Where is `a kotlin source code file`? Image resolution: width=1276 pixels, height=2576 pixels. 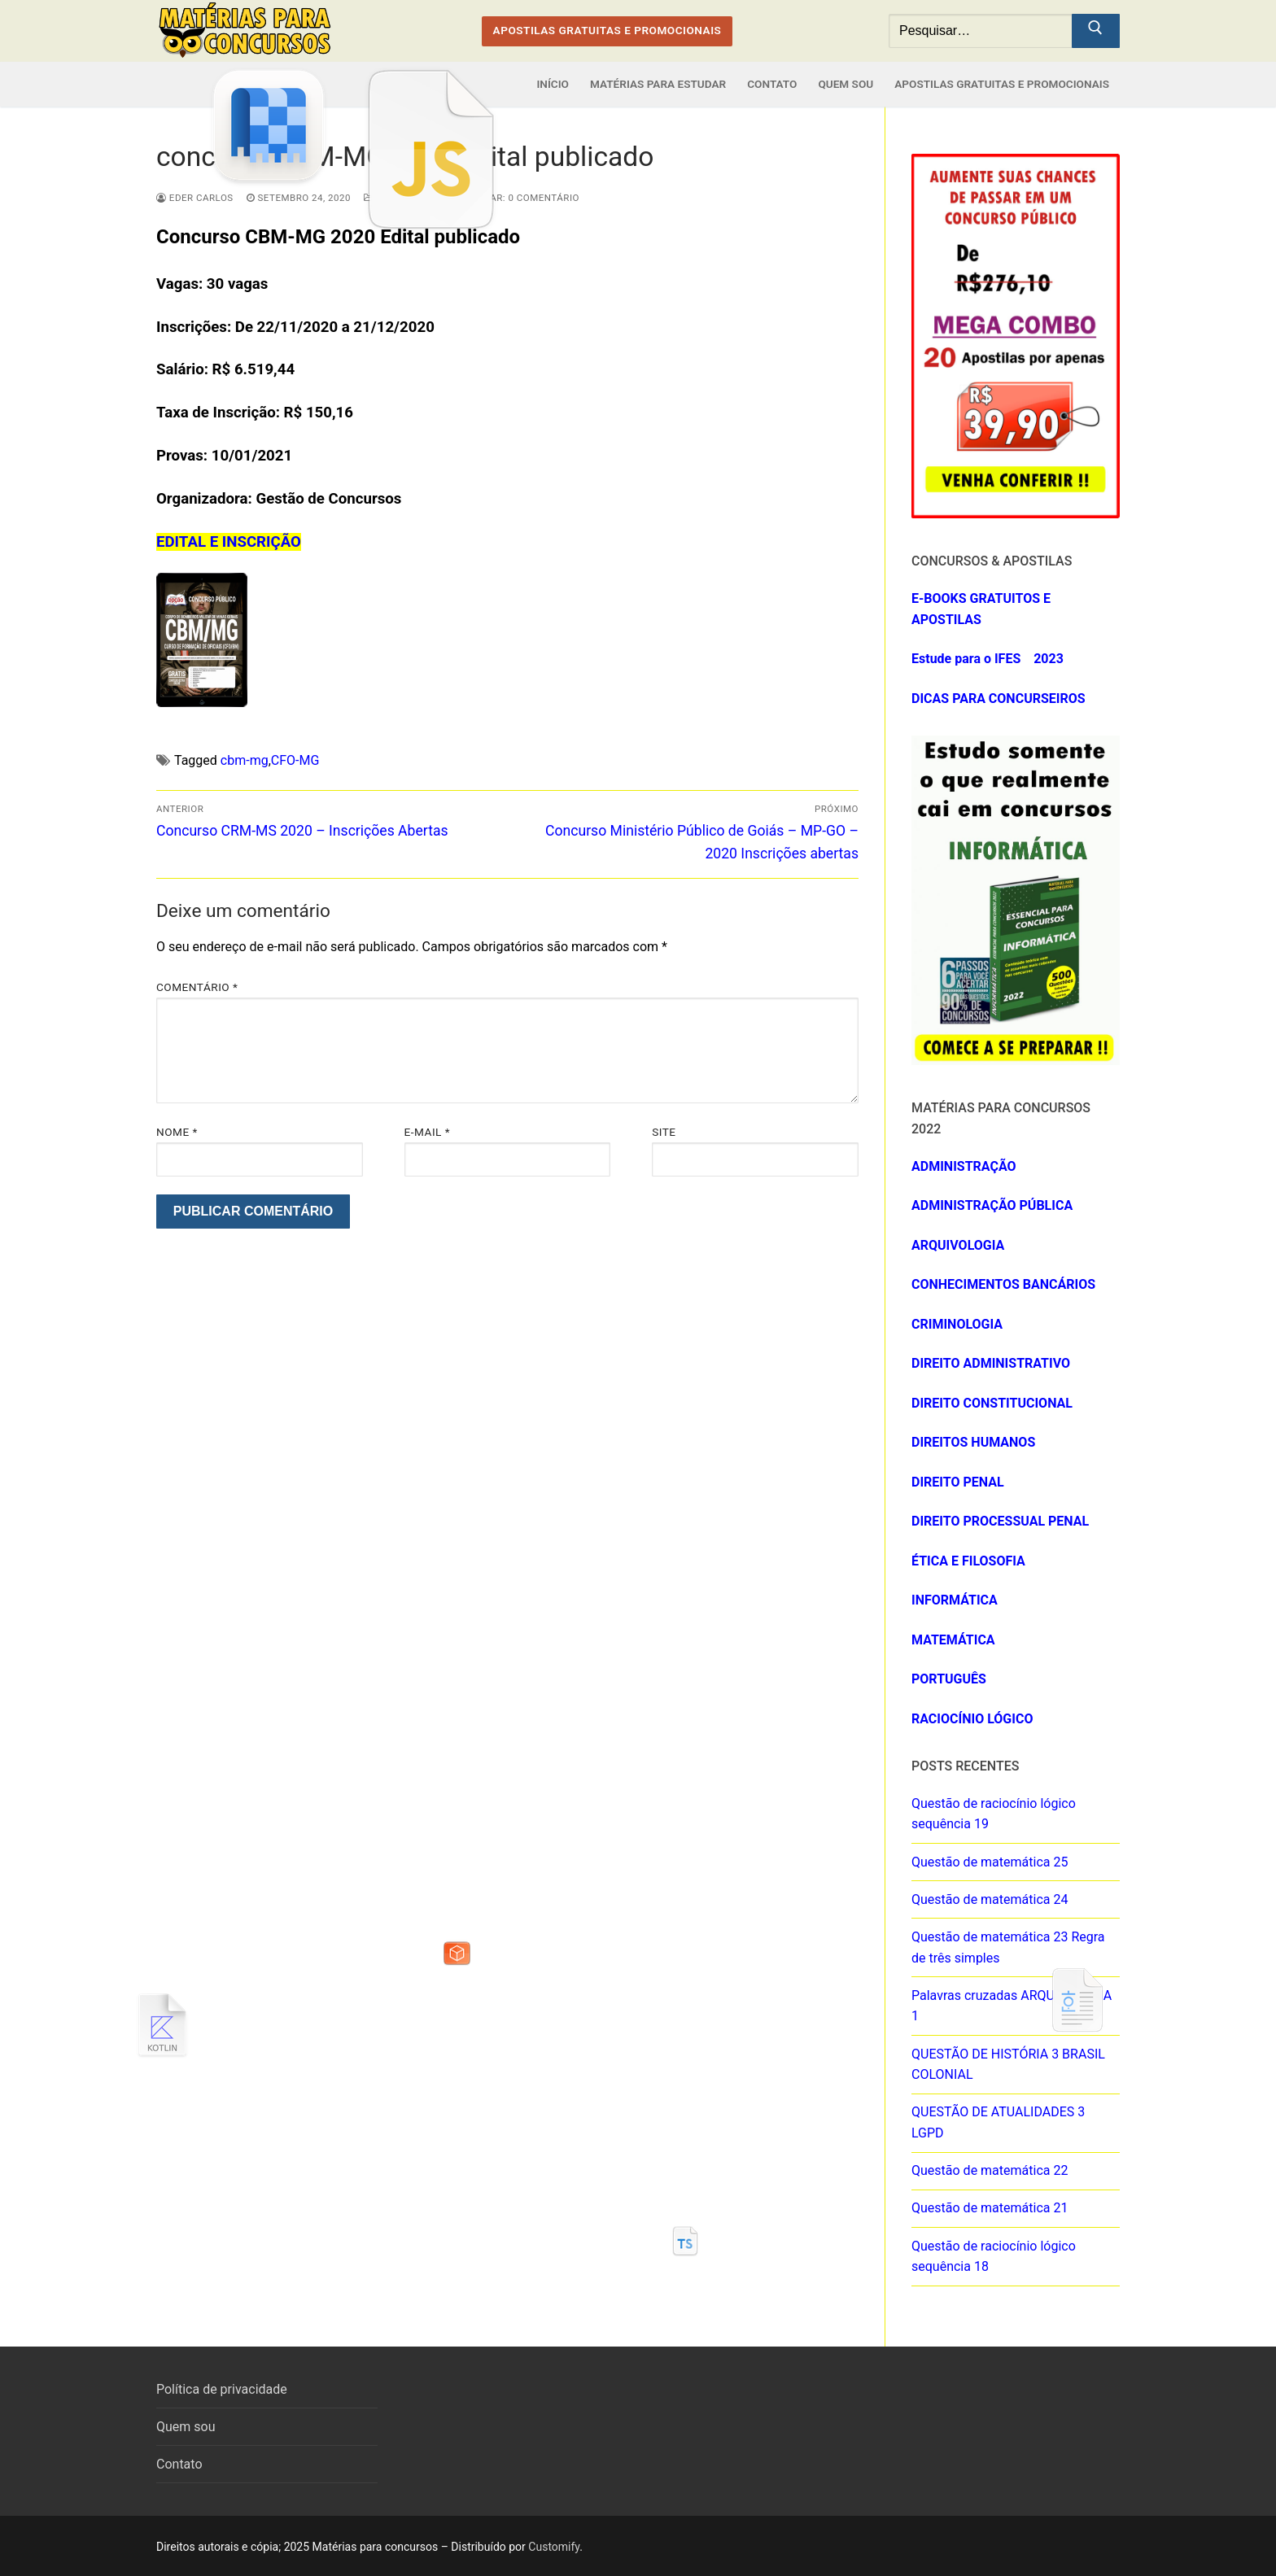
a kotlin source code file is located at coordinates (162, 2025).